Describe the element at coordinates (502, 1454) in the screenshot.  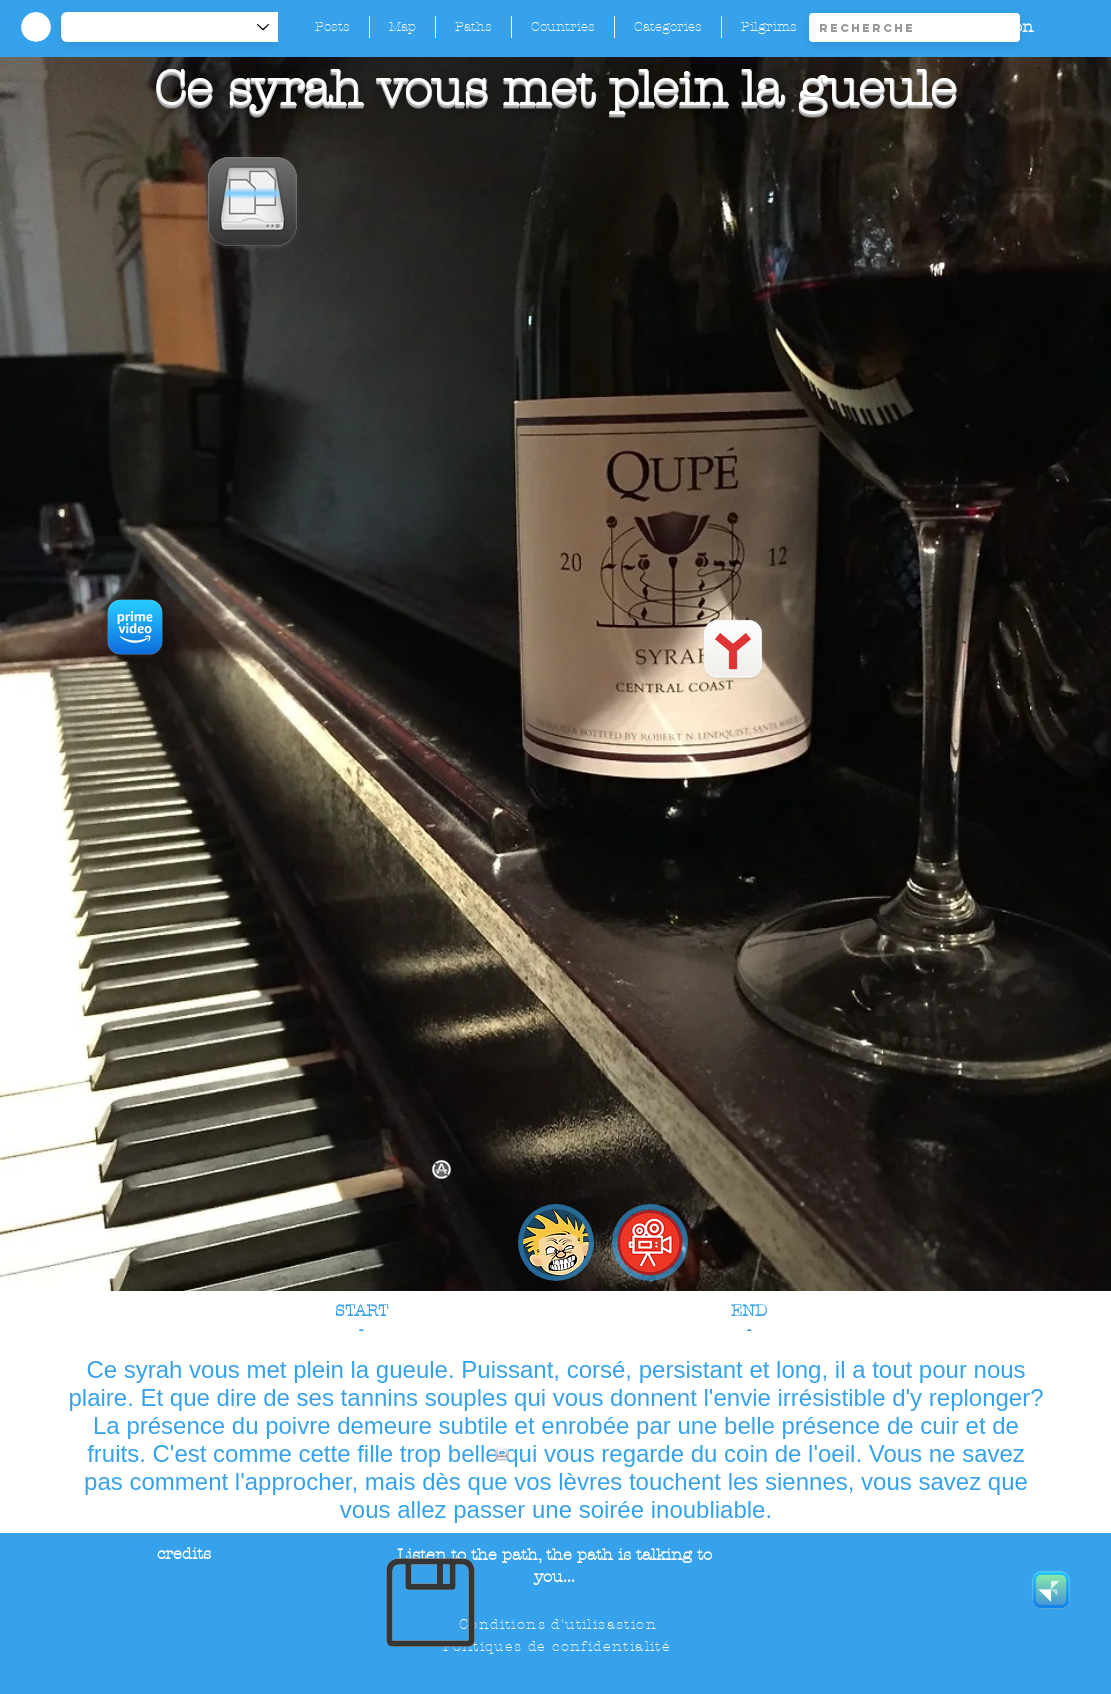
I see `open Automator app for macOS` at that location.